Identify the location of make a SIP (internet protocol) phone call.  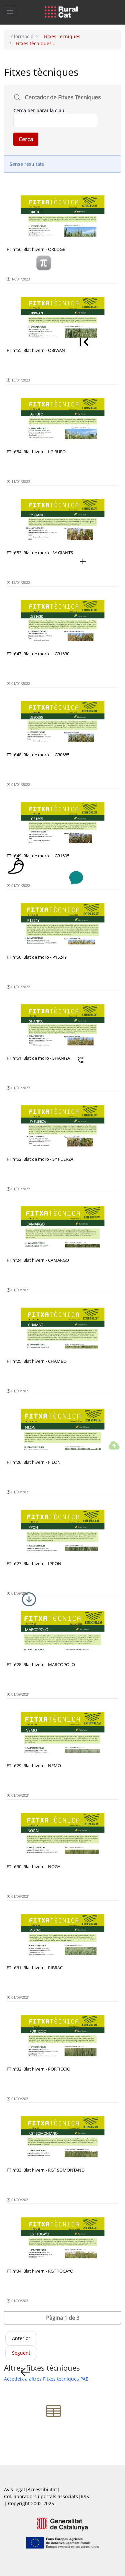
(80, 1060).